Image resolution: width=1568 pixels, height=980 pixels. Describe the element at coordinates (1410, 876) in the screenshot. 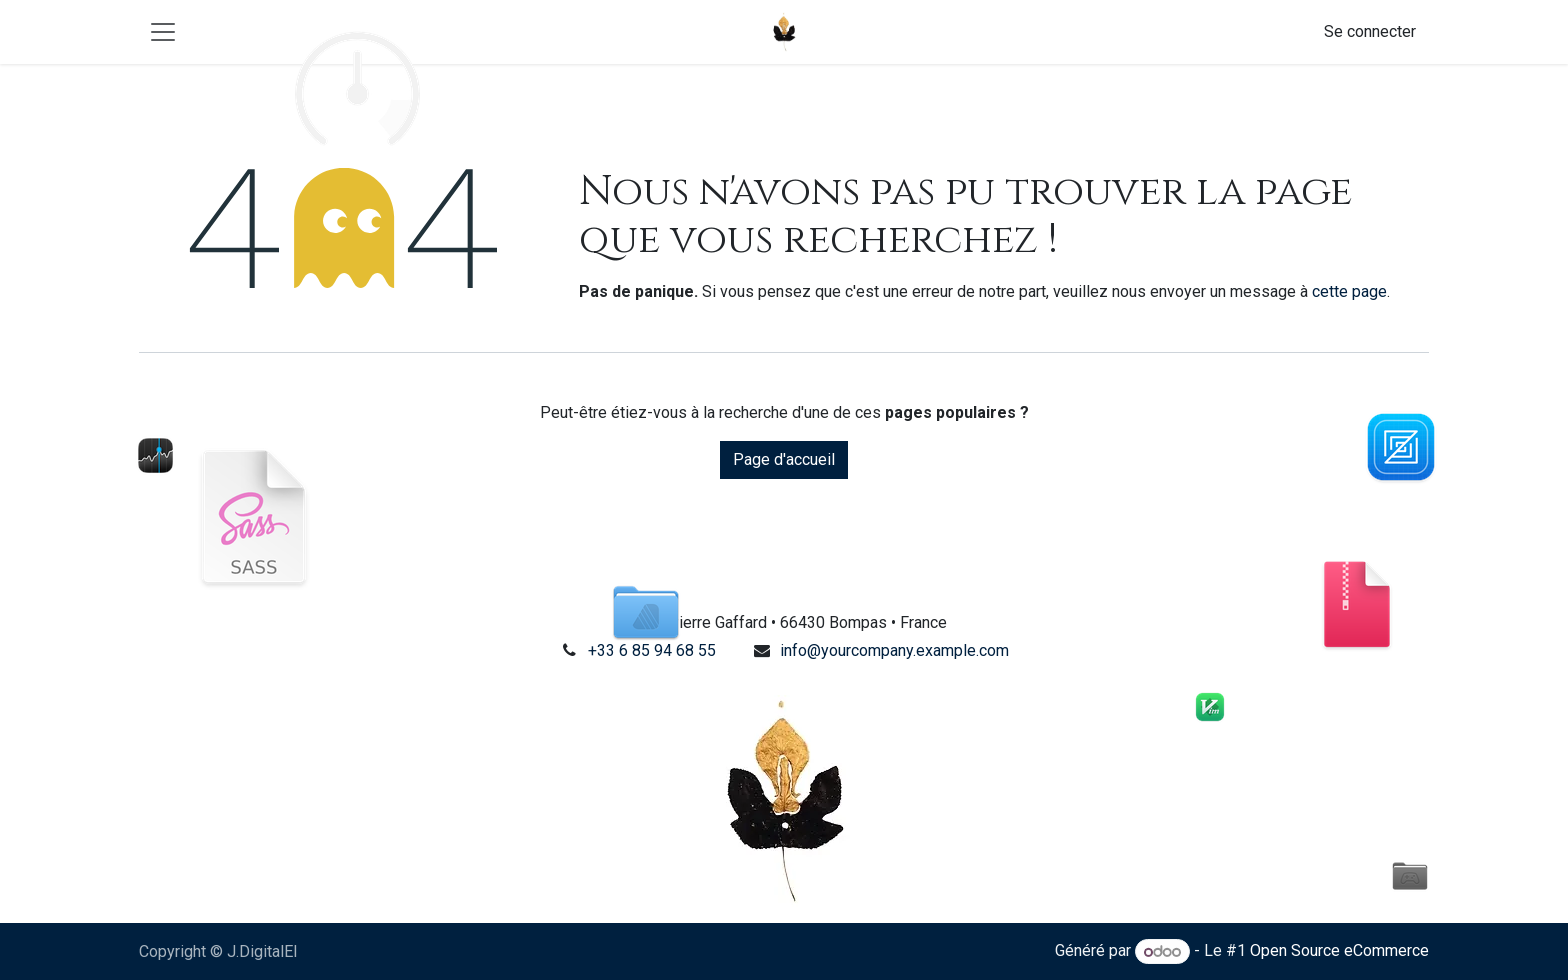

I see `open your games folder` at that location.